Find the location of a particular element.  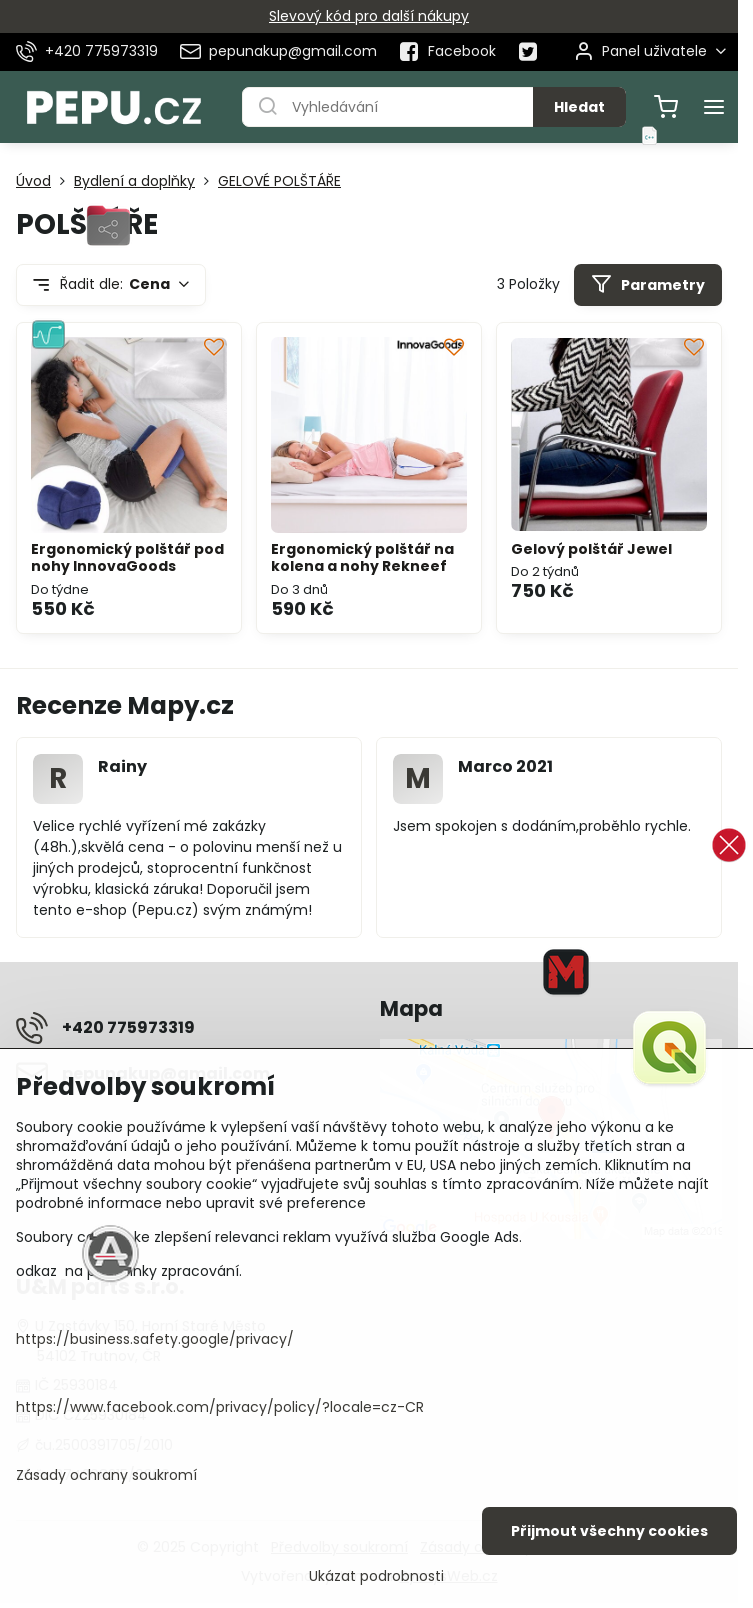

indicates a file cannot be synced to Dropbox is located at coordinates (729, 845).